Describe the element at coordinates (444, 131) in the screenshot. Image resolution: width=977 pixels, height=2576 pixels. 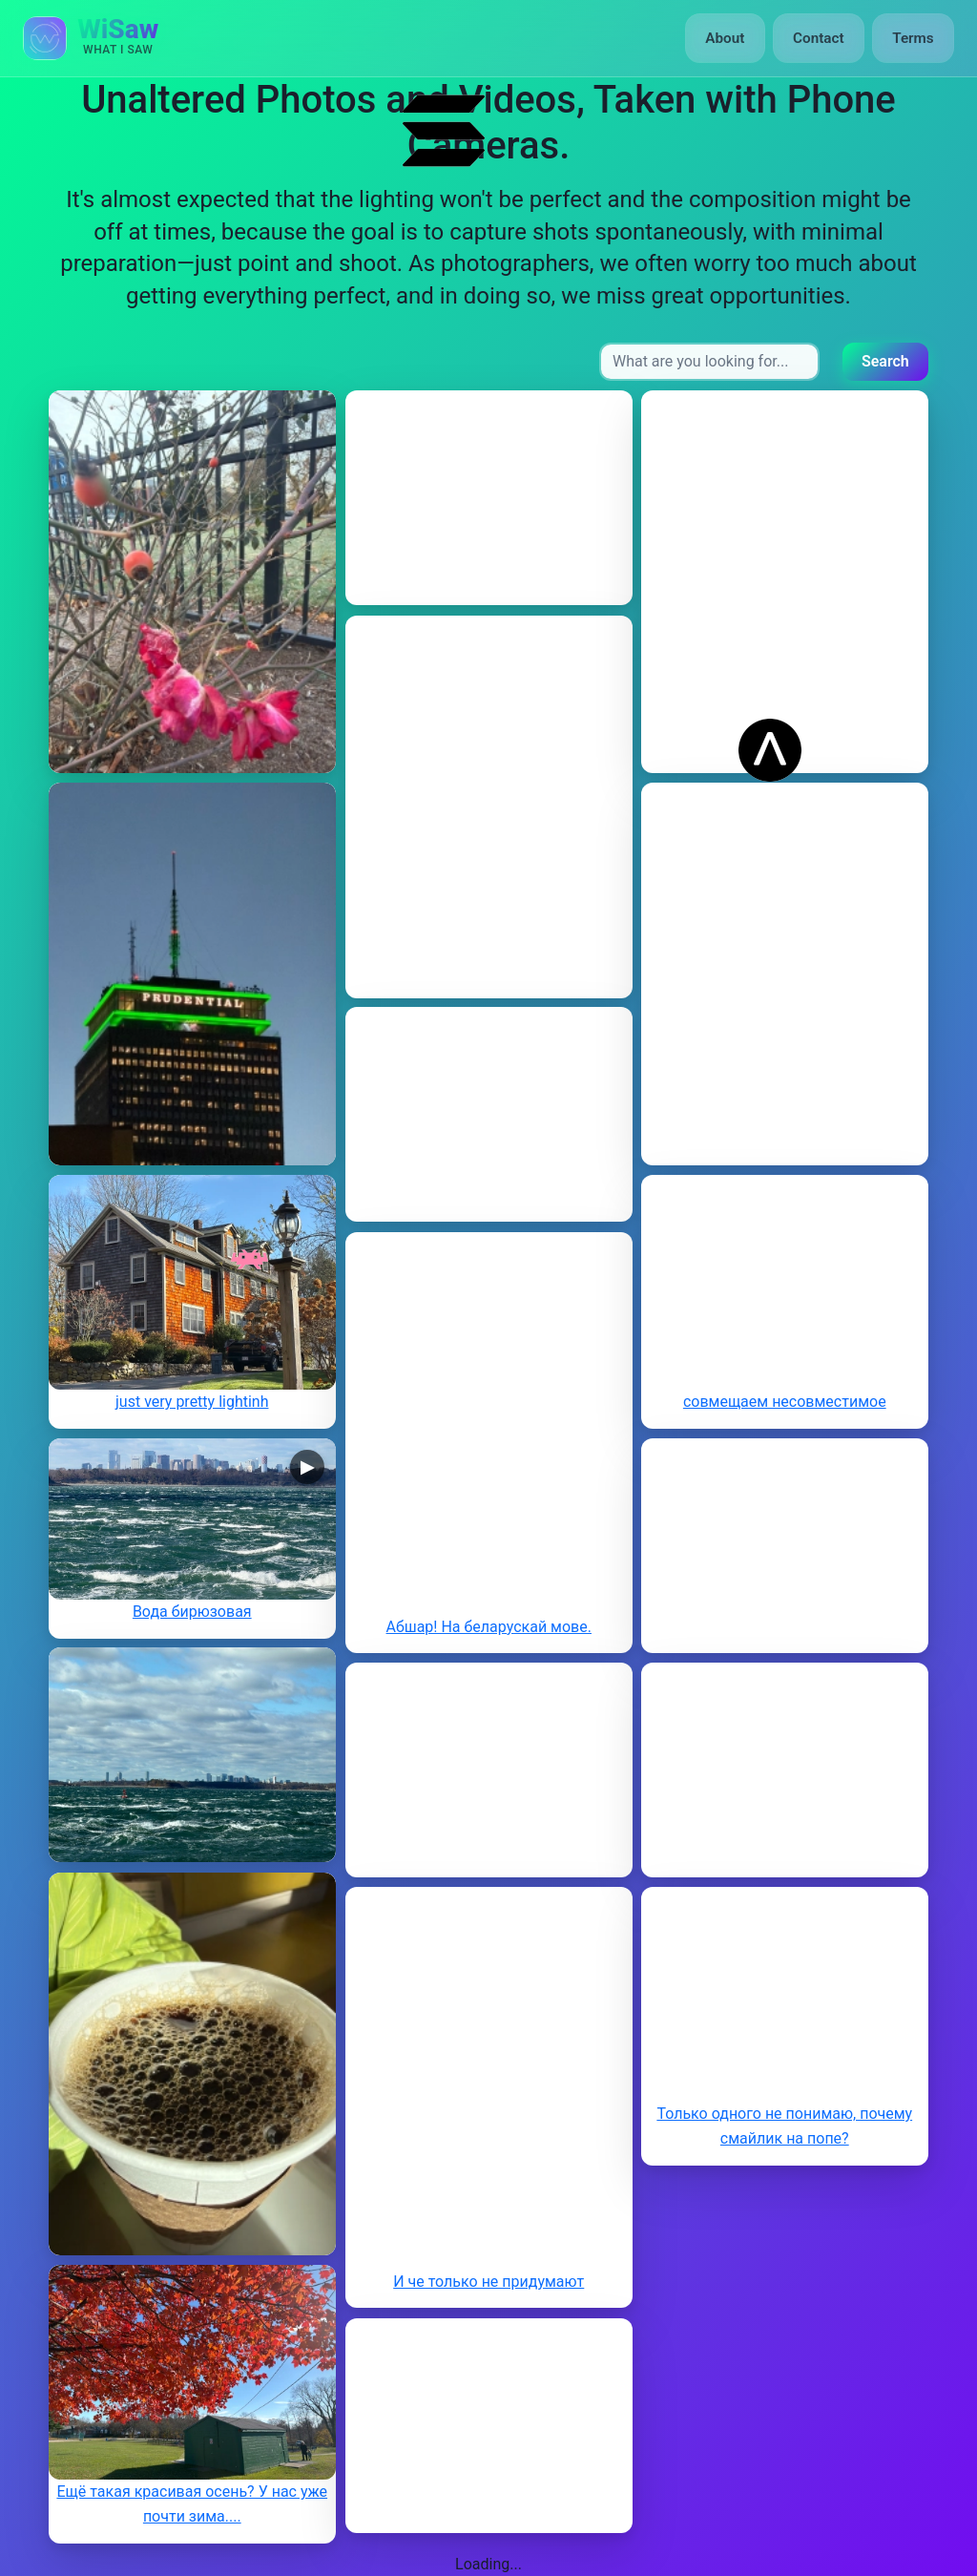
I see `solana blockchain platform logo` at that location.